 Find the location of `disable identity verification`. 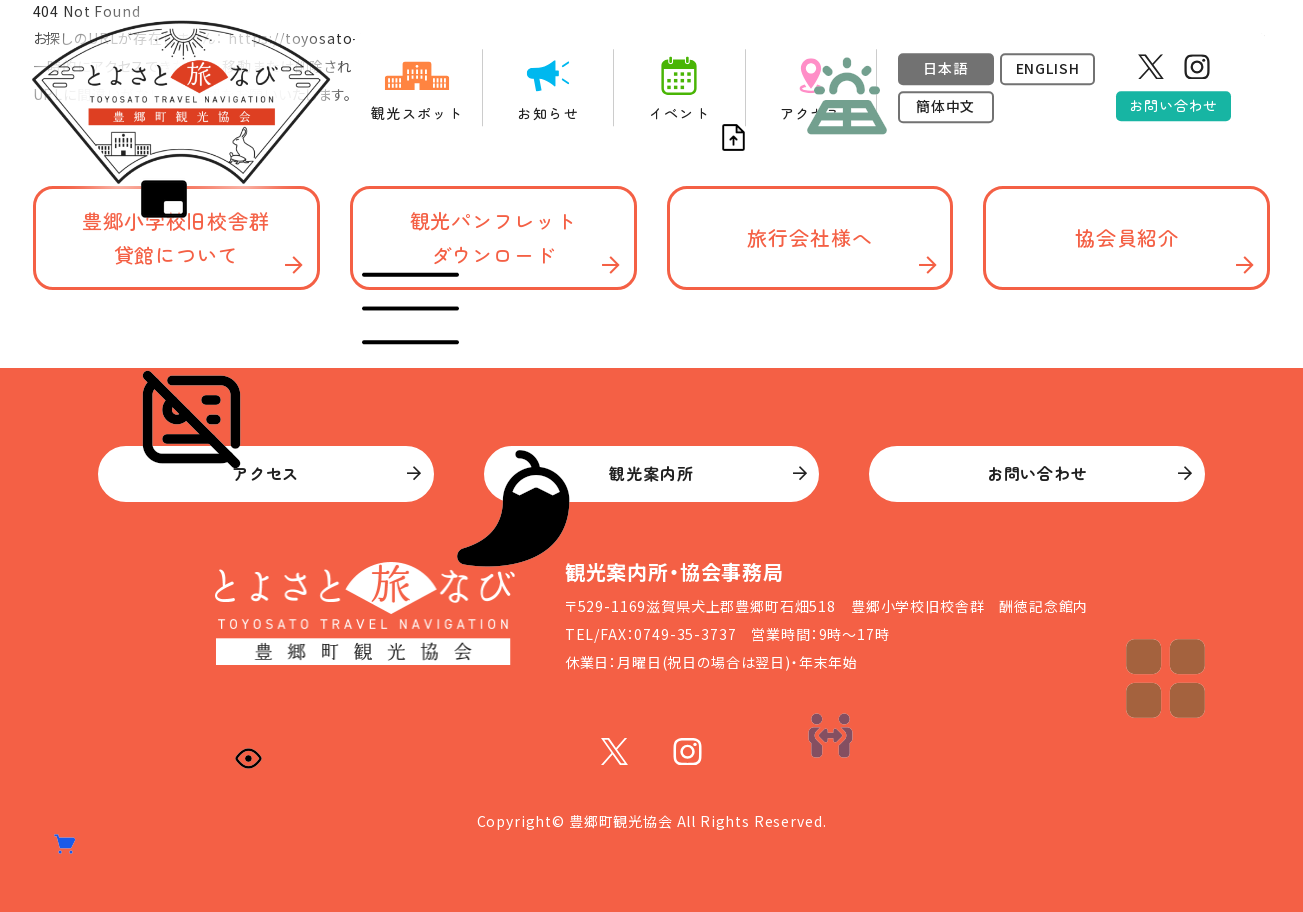

disable identity verification is located at coordinates (191, 419).